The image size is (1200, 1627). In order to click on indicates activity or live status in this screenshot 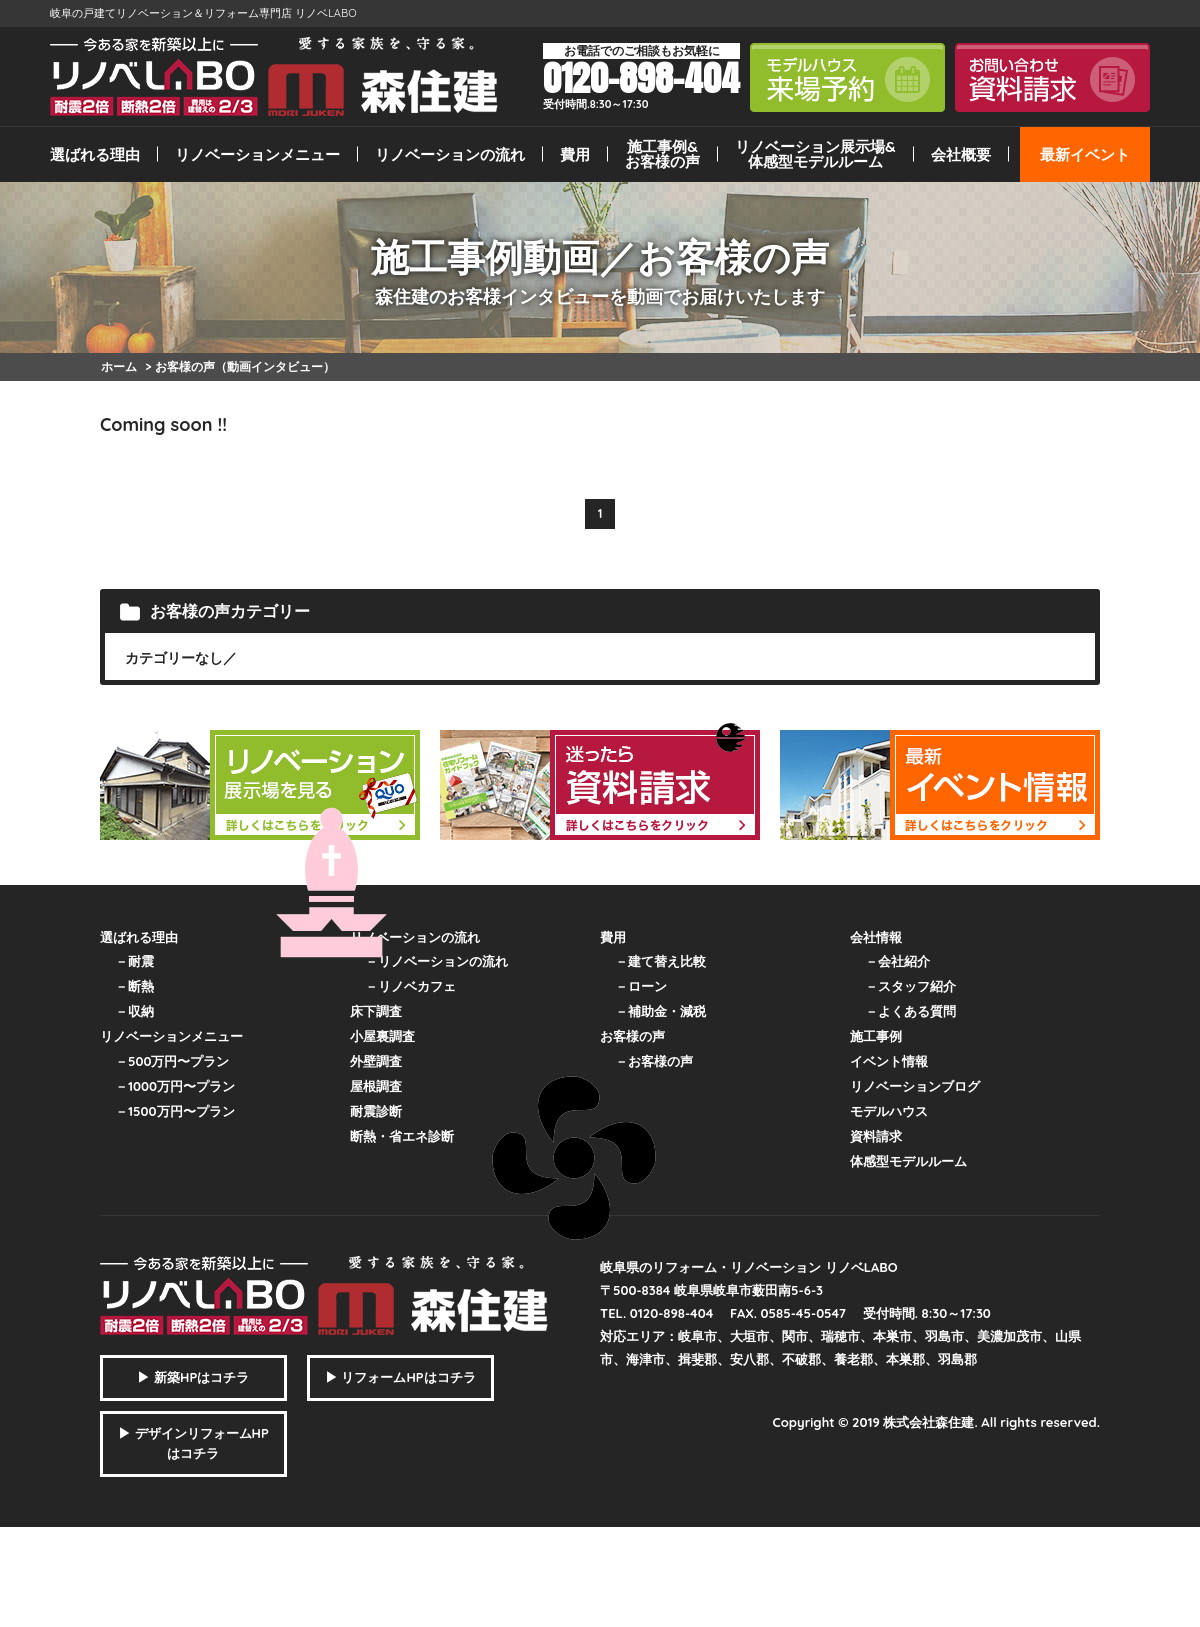, I will do `click(574, 1158)`.